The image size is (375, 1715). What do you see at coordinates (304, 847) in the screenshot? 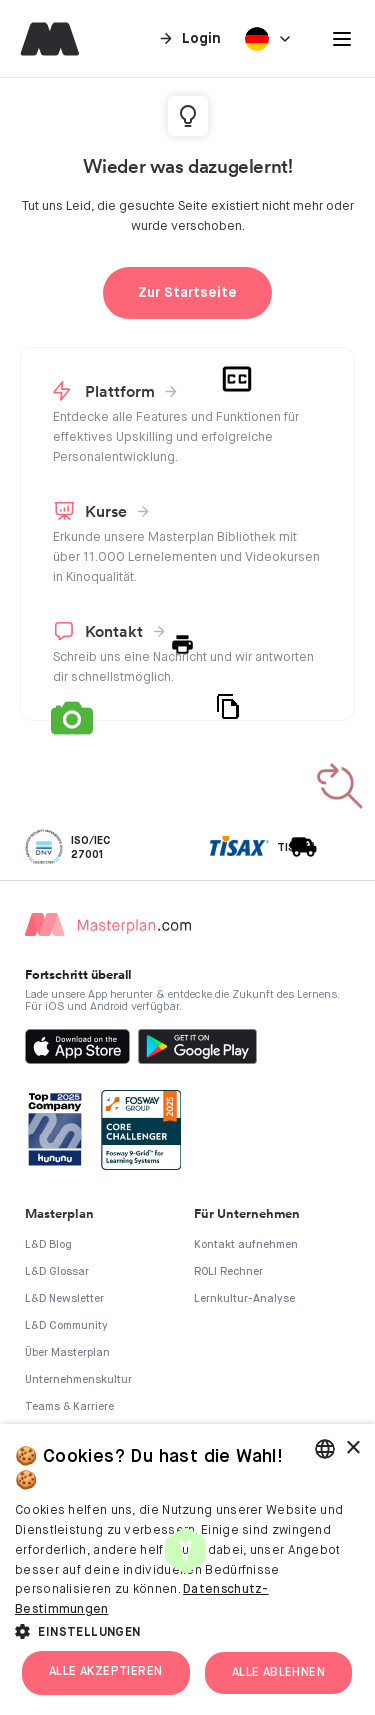
I see `track field delivery or off-road shipment` at bounding box center [304, 847].